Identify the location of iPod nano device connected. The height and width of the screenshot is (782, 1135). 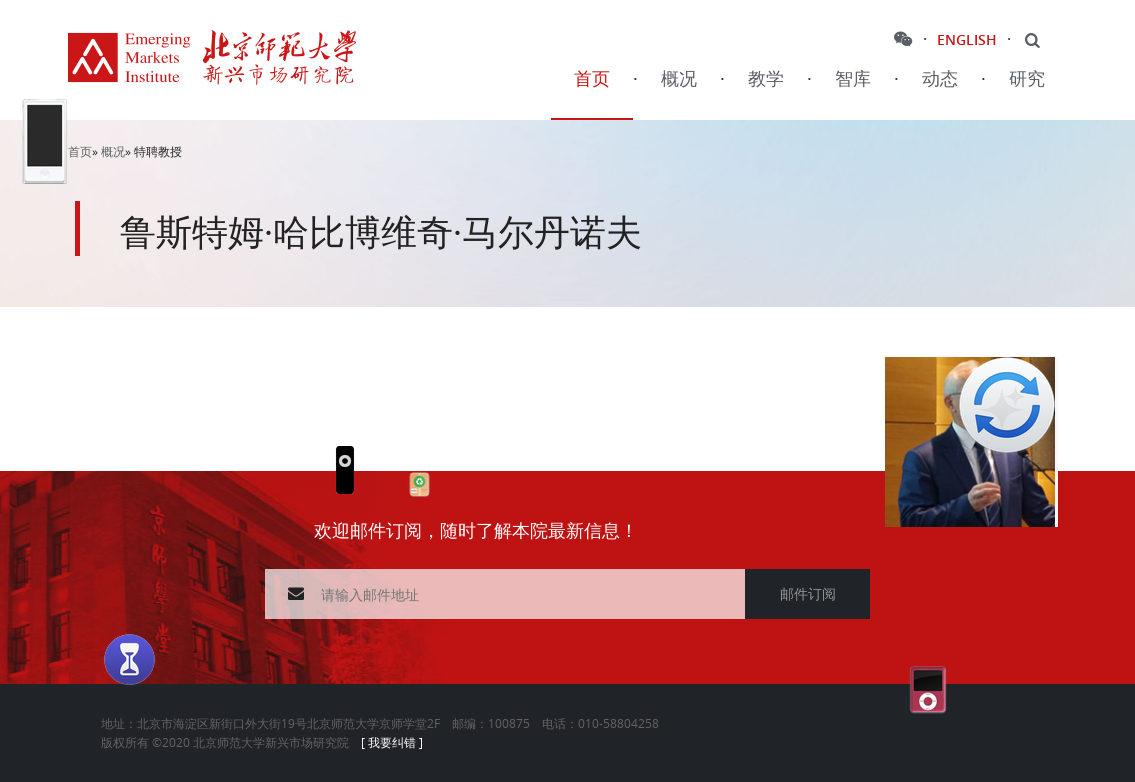
(44, 141).